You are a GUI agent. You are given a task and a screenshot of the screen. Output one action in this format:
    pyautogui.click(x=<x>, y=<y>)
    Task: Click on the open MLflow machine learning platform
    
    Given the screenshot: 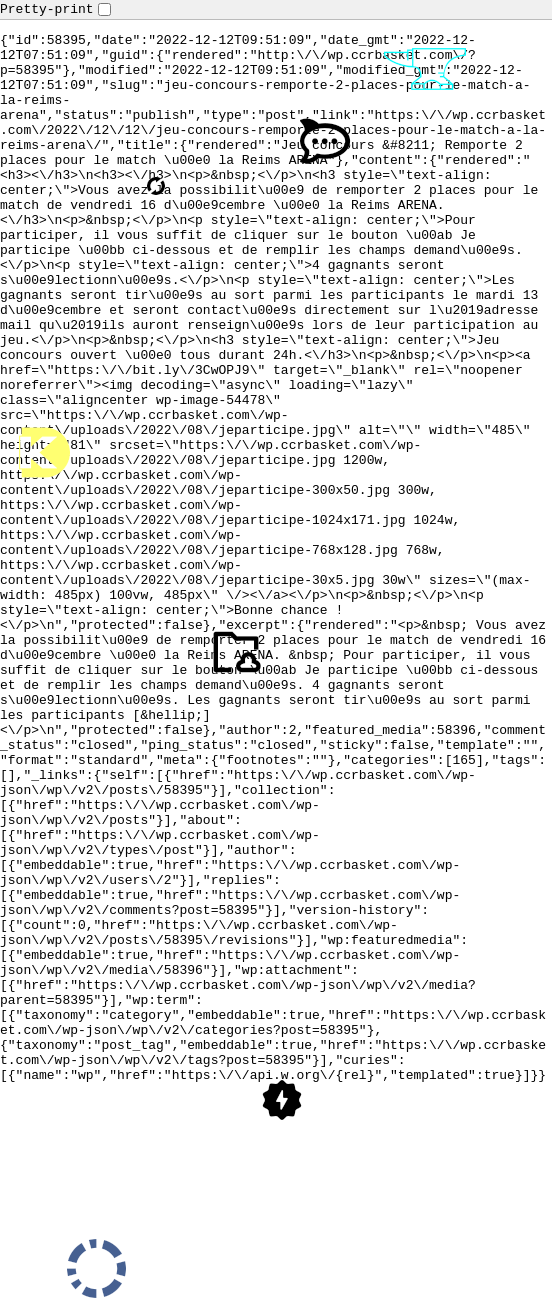 What is the action you would take?
    pyautogui.click(x=156, y=186)
    